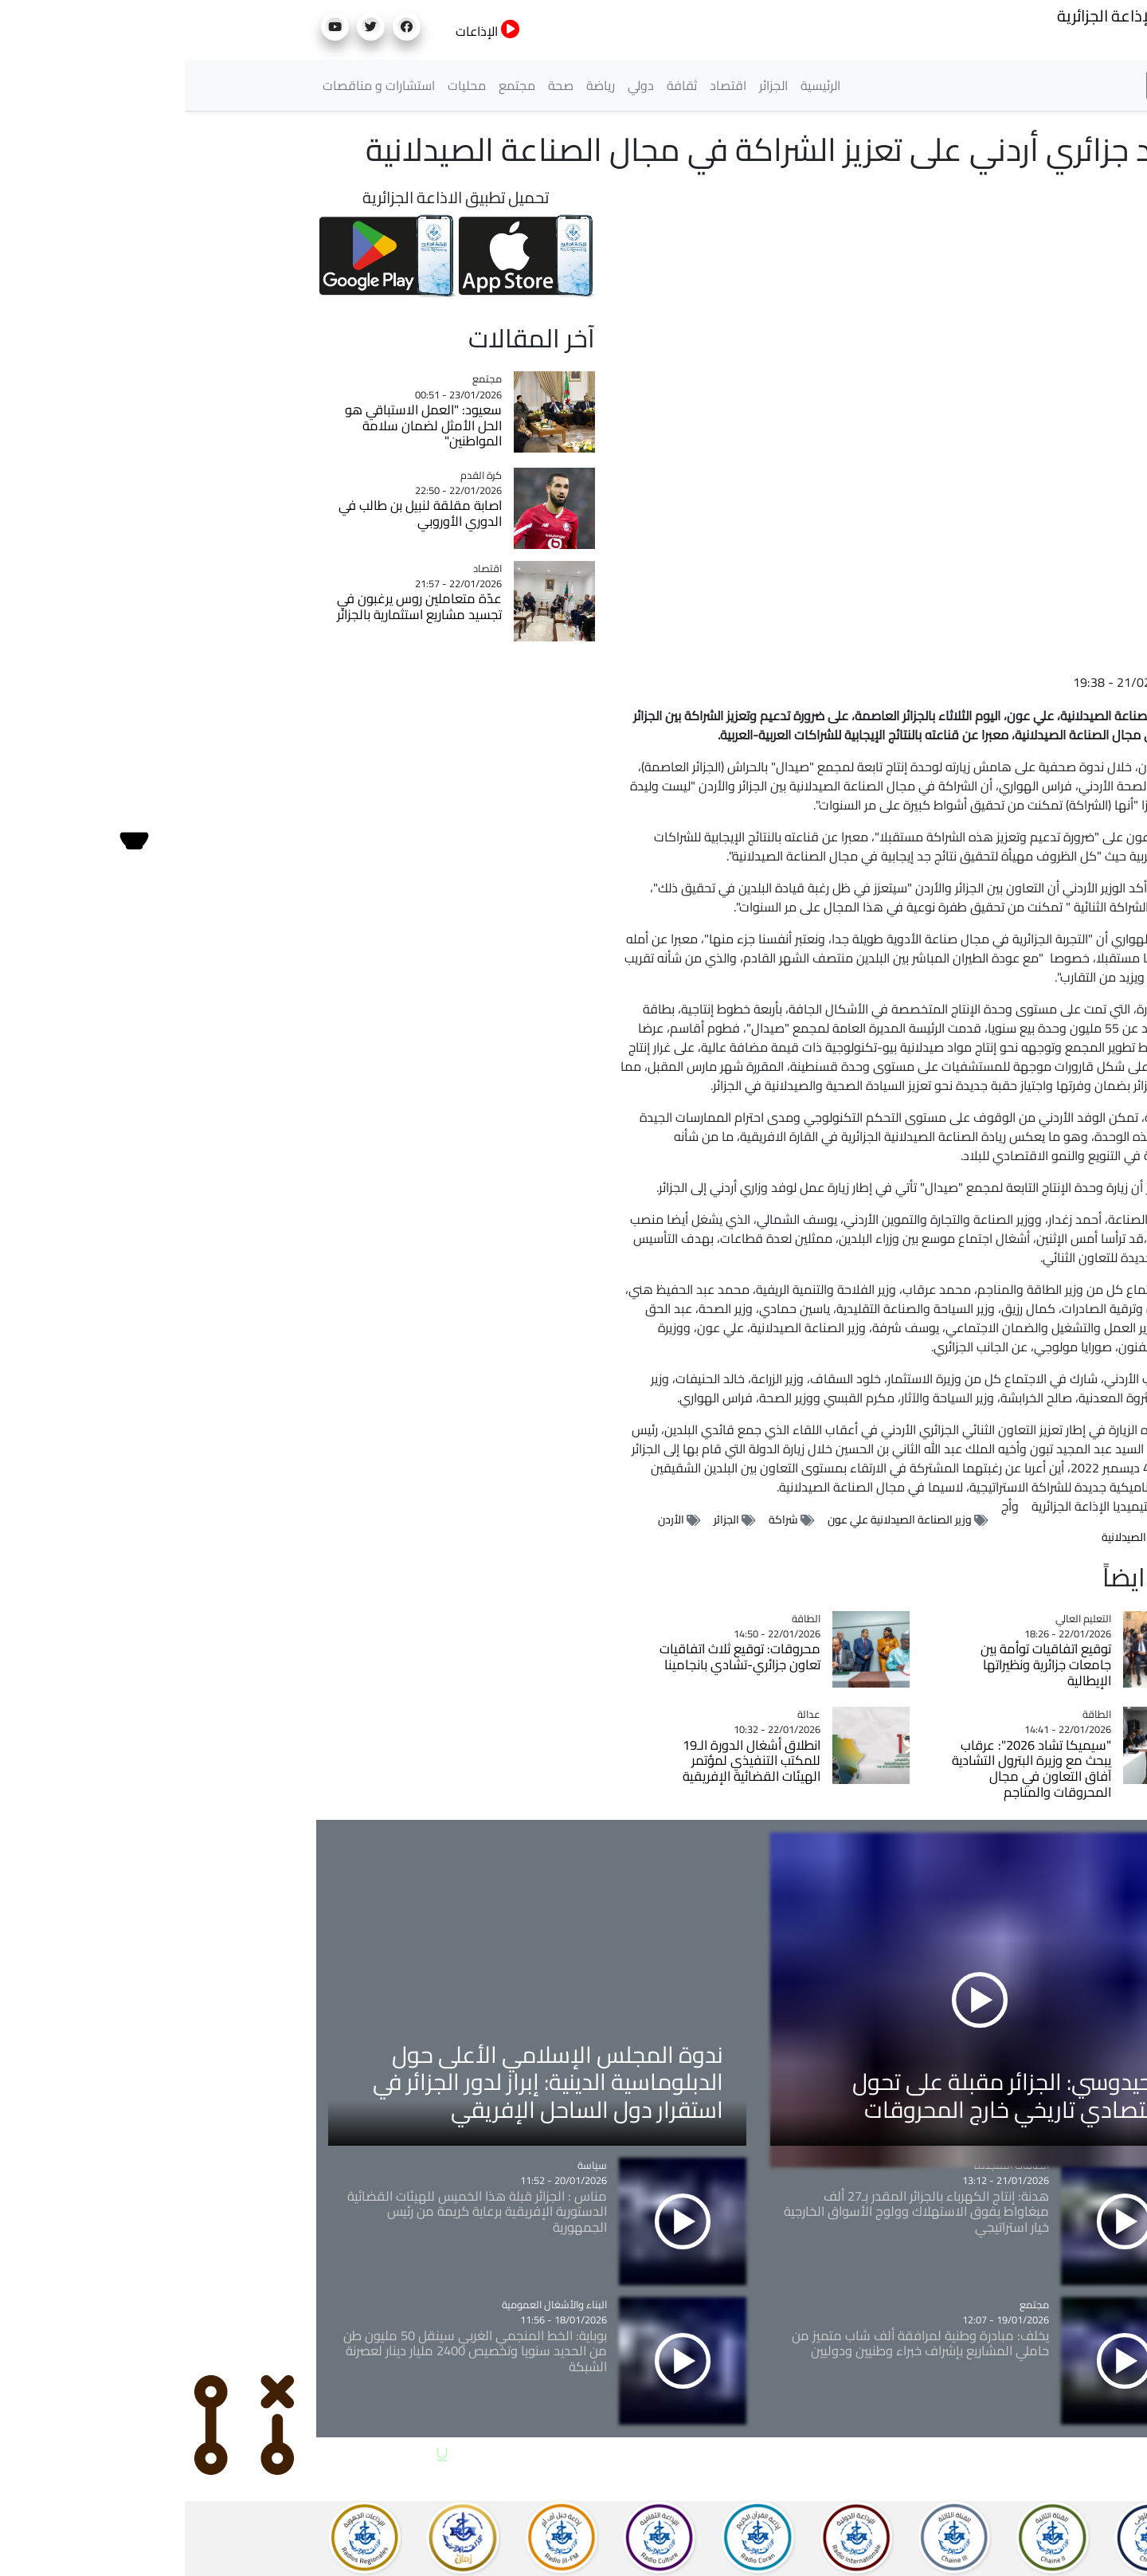  What do you see at coordinates (134, 839) in the screenshot?
I see `access food or recipe section` at bounding box center [134, 839].